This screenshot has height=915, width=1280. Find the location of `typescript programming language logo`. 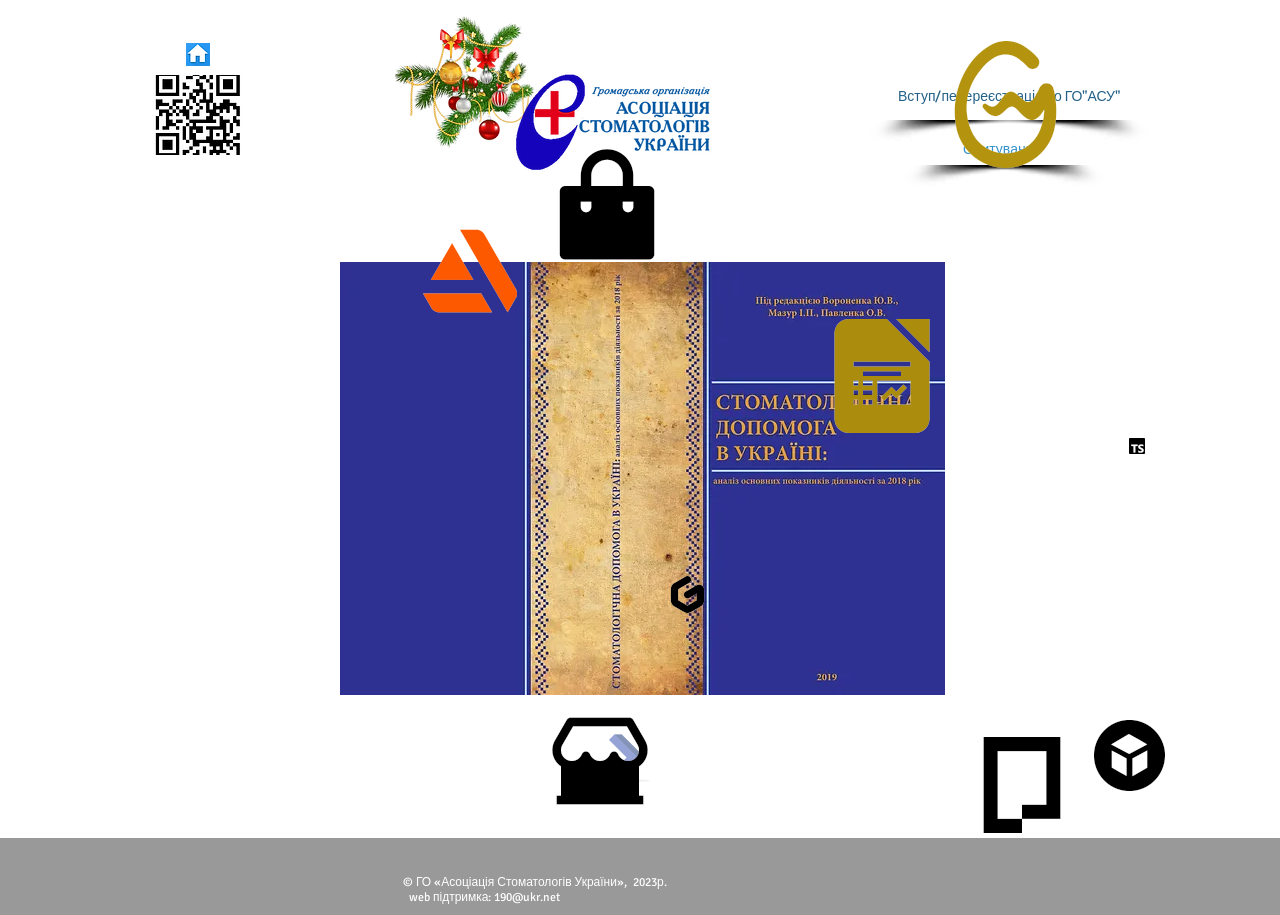

typescript programming language logo is located at coordinates (1137, 446).